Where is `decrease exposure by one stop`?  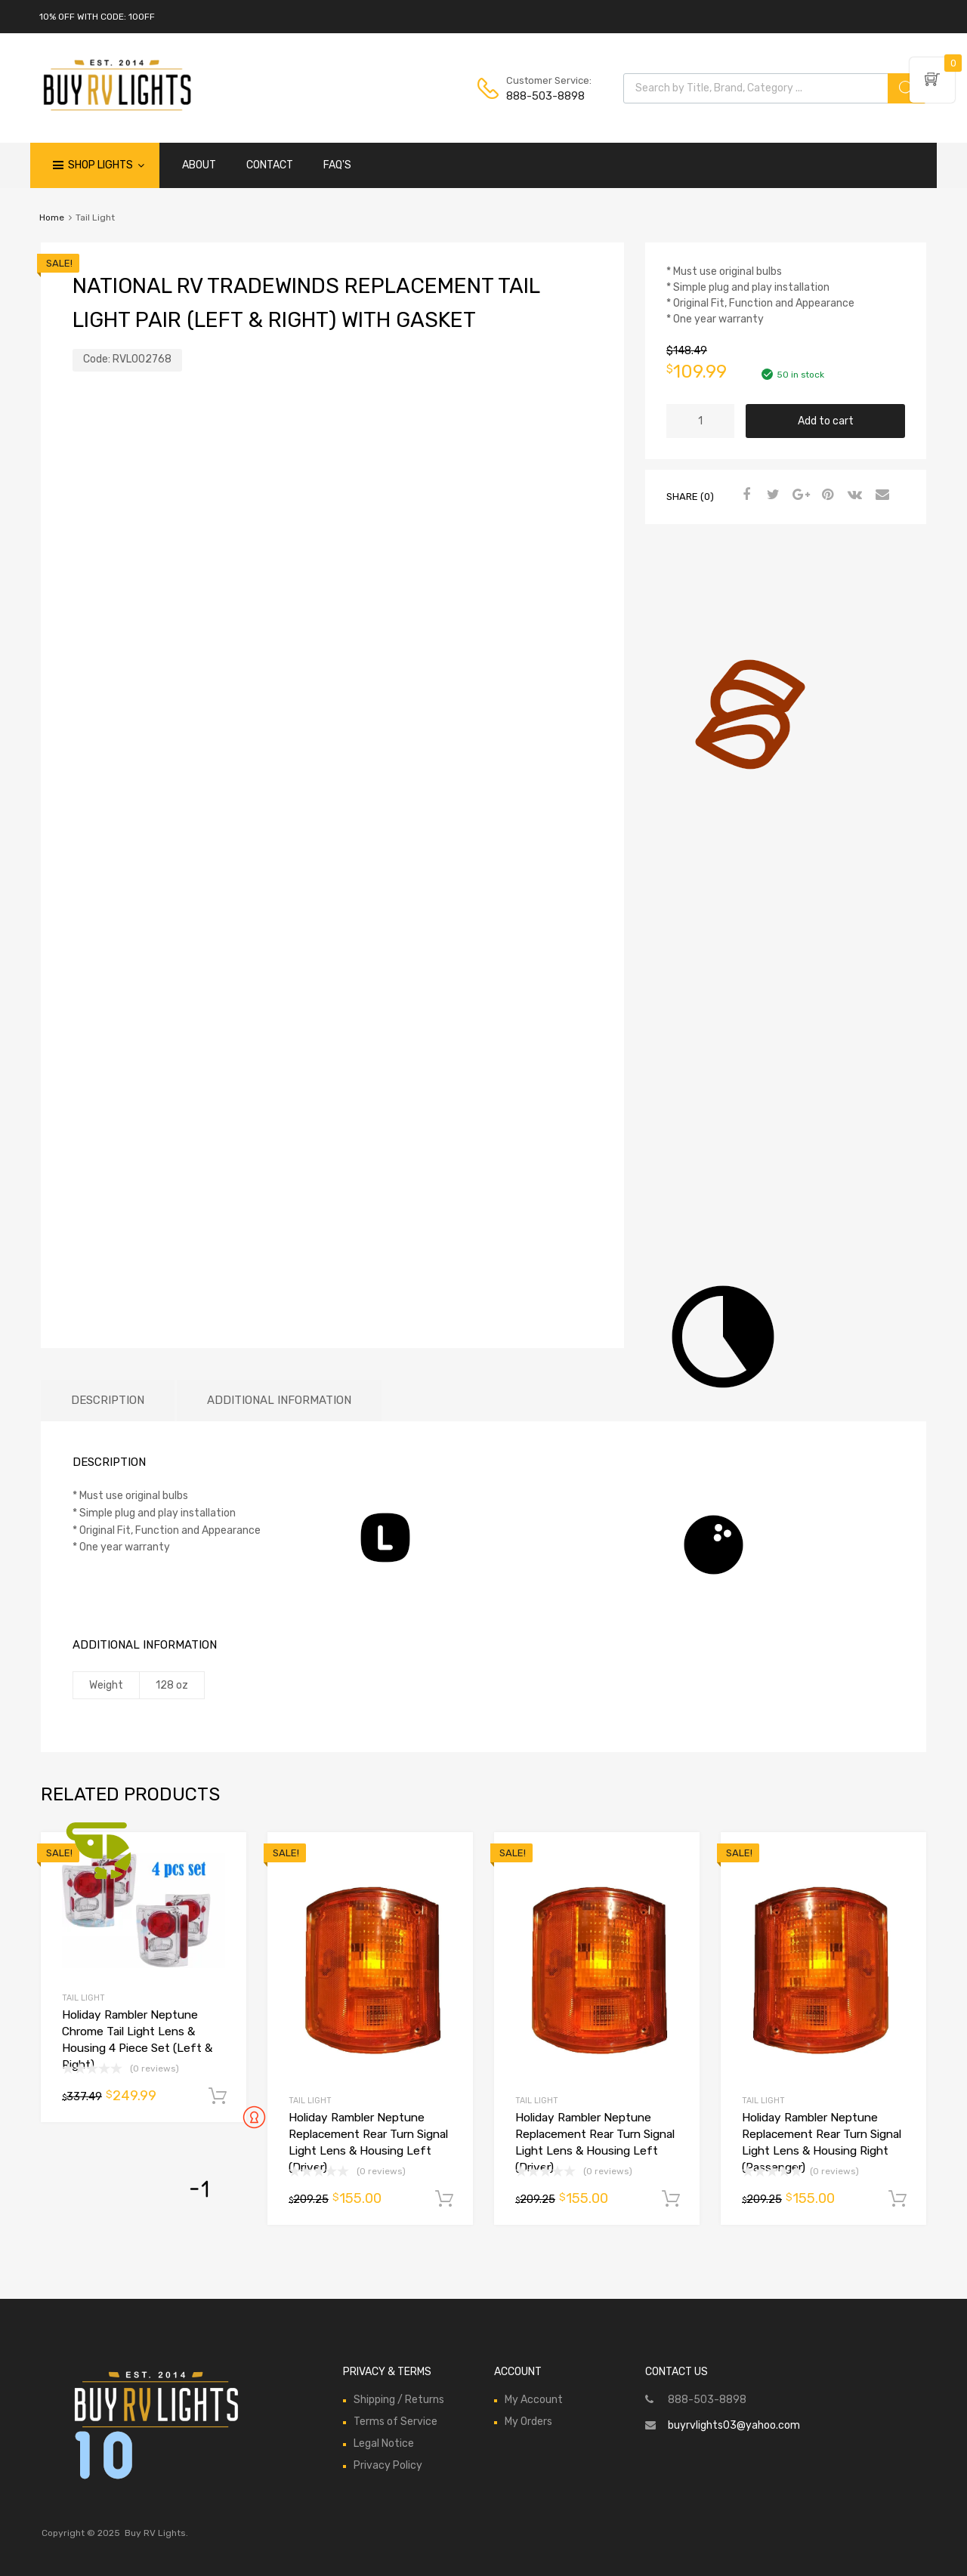 decrease exposure by one stop is located at coordinates (200, 2189).